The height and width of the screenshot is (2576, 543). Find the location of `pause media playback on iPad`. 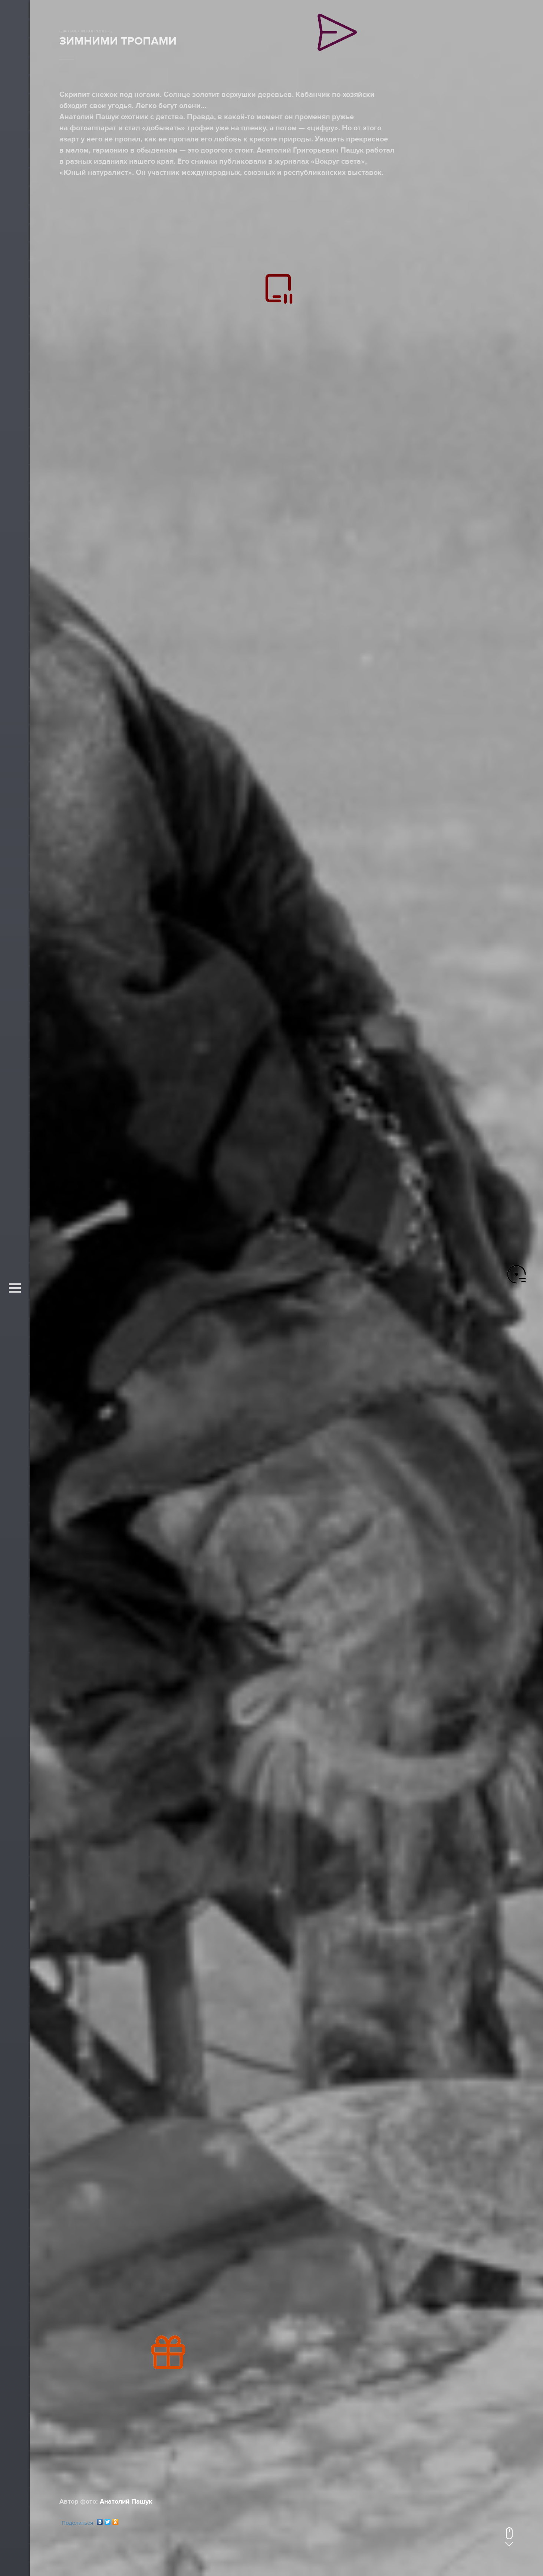

pause media playback on iPad is located at coordinates (278, 288).